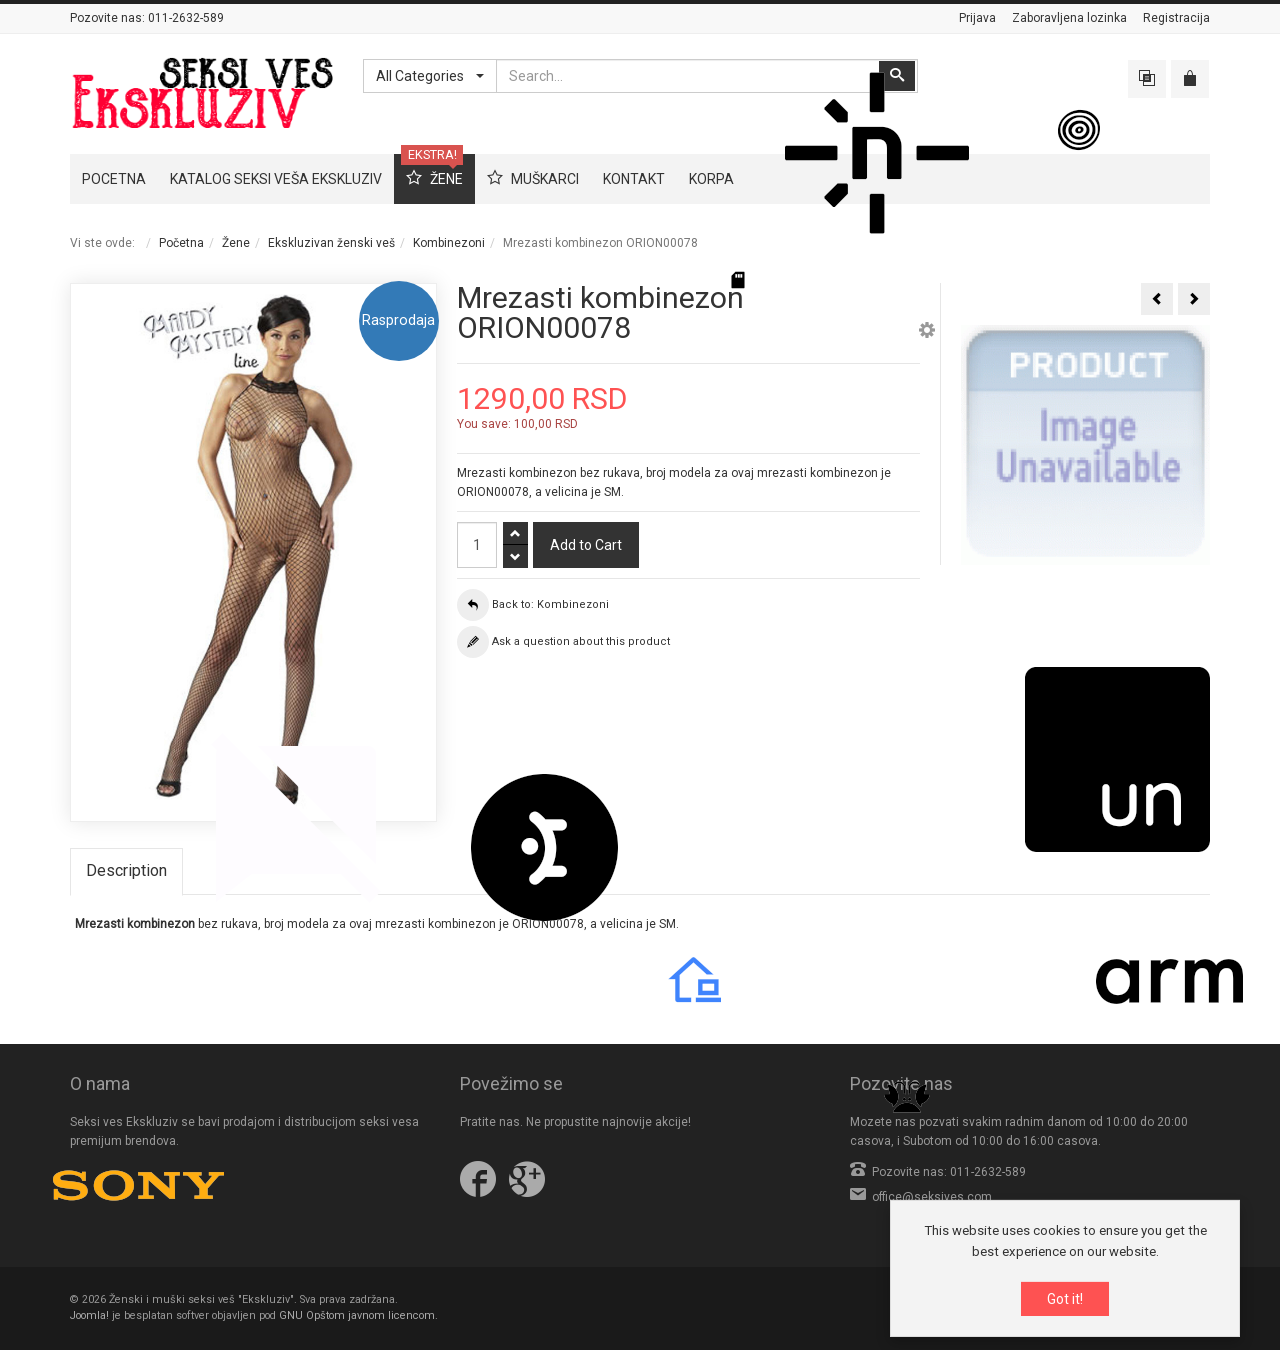 This screenshot has width=1280, height=1350. Describe the element at coordinates (1169, 981) in the screenshot. I see `Arm company logo` at that location.